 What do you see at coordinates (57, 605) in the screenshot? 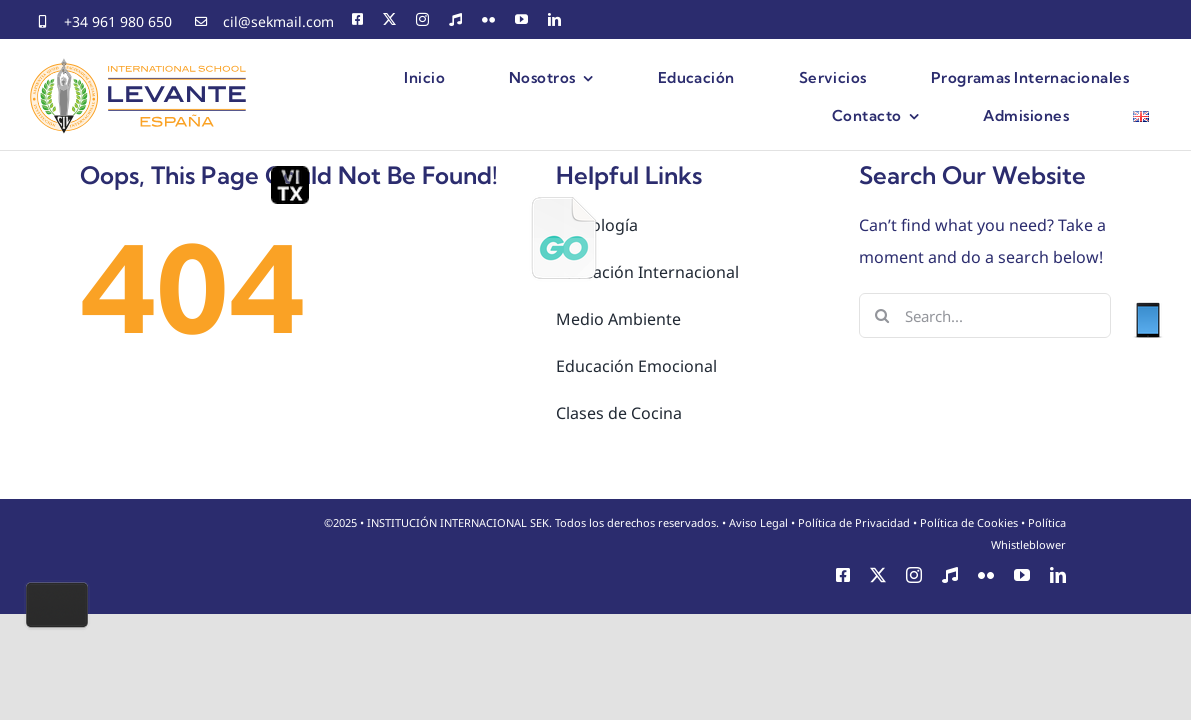
I see `magic trackpad connected via bluetooth` at bounding box center [57, 605].